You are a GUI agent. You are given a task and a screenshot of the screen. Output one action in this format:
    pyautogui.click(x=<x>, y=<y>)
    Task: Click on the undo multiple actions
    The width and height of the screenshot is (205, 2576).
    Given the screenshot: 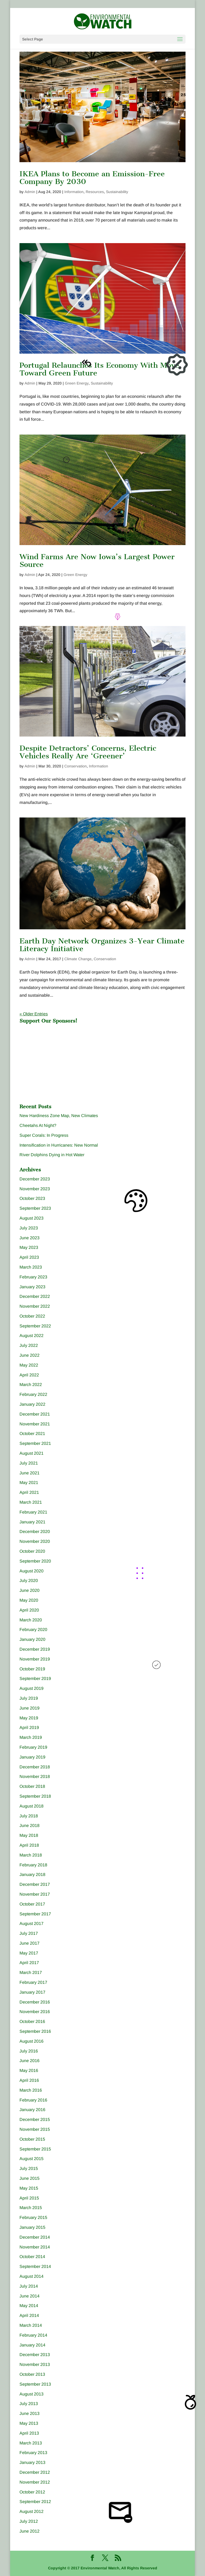 What is the action you would take?
    pyautogui.click(x=86, y=363)
    